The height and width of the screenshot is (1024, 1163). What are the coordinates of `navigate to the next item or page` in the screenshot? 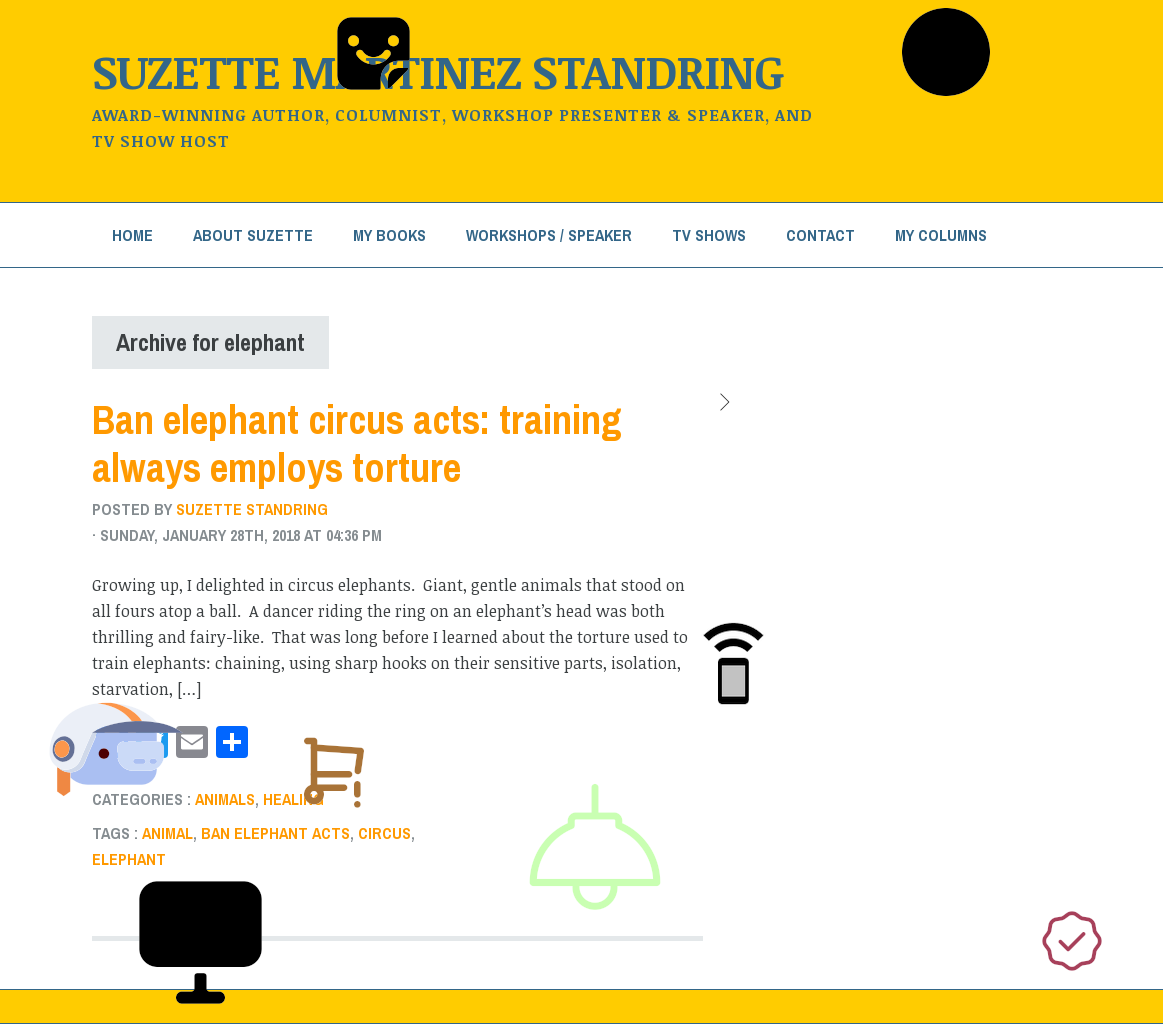 It's located at (724, 402).